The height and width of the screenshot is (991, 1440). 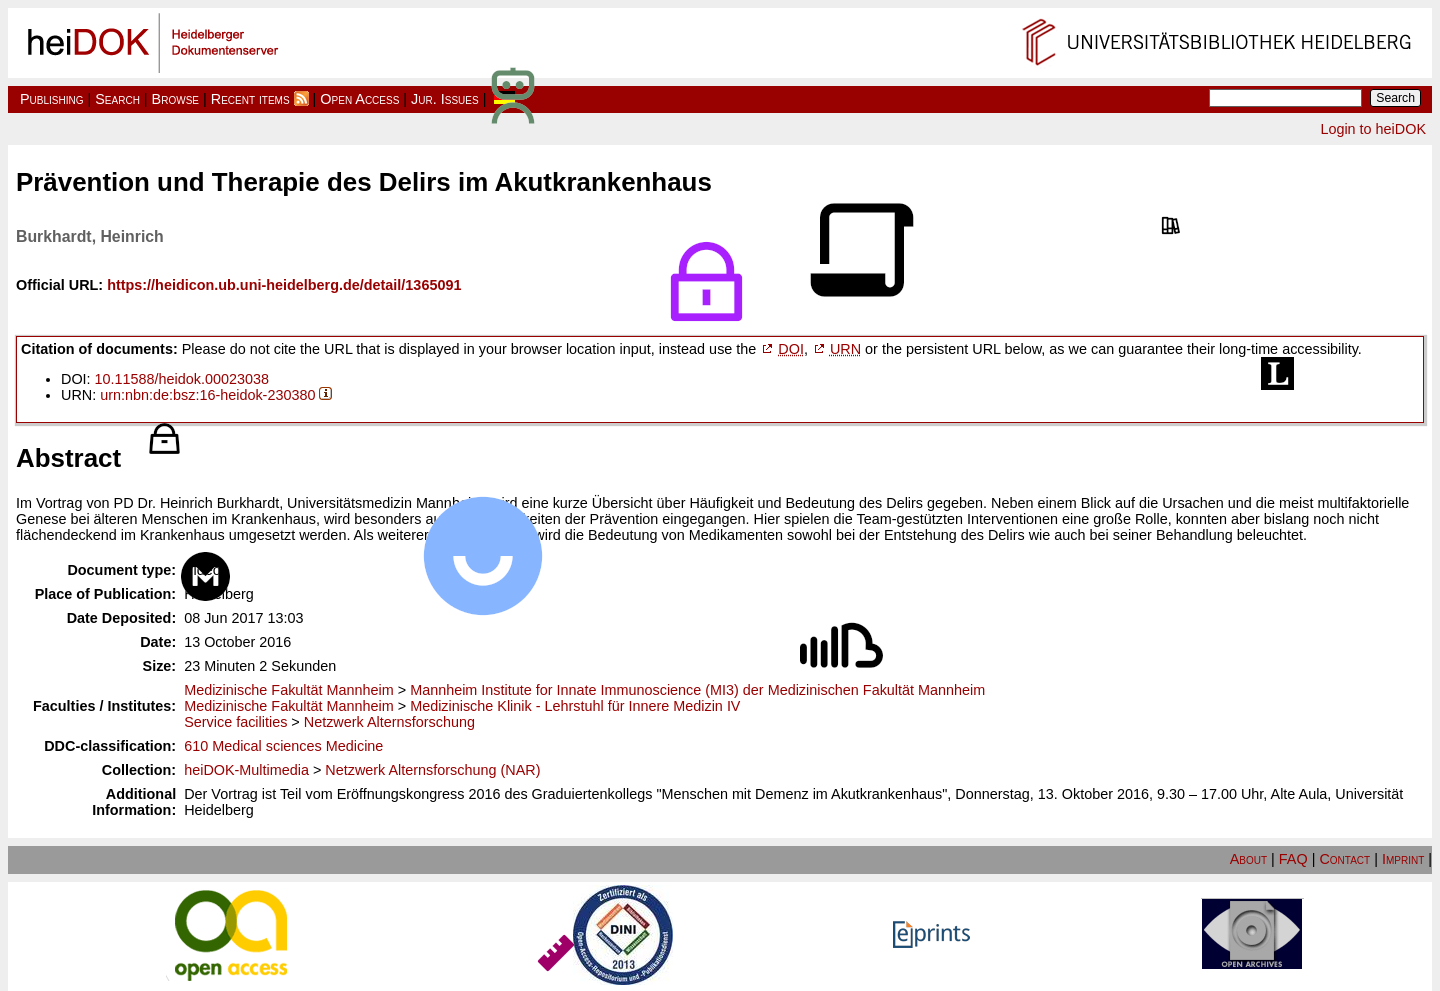 I want to click on browse your digital library, so click(x=1170, y=225).